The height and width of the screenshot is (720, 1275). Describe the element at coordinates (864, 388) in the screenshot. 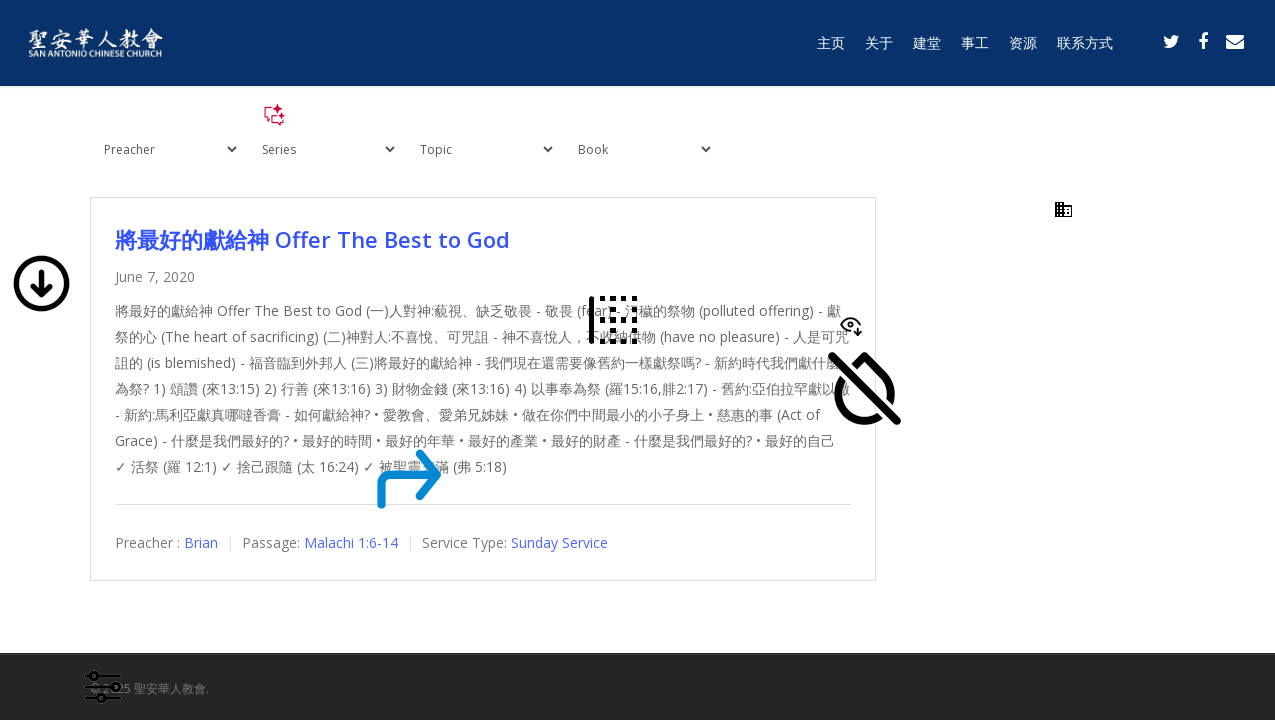

I see `disable water or liquid-related features` at that location.